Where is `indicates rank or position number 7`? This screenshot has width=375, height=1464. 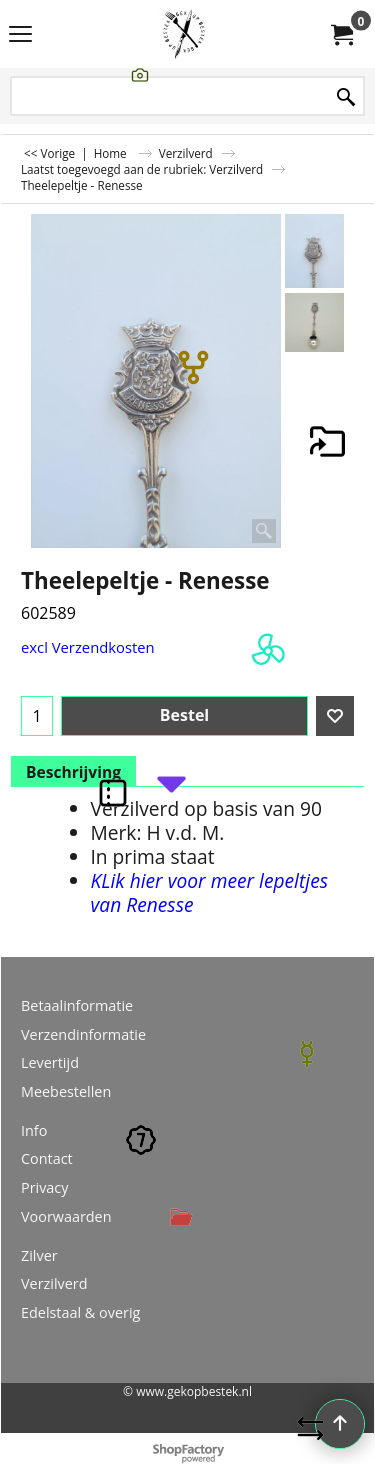
indicates rank or position number 7 is located at coordinates (141, 1140).